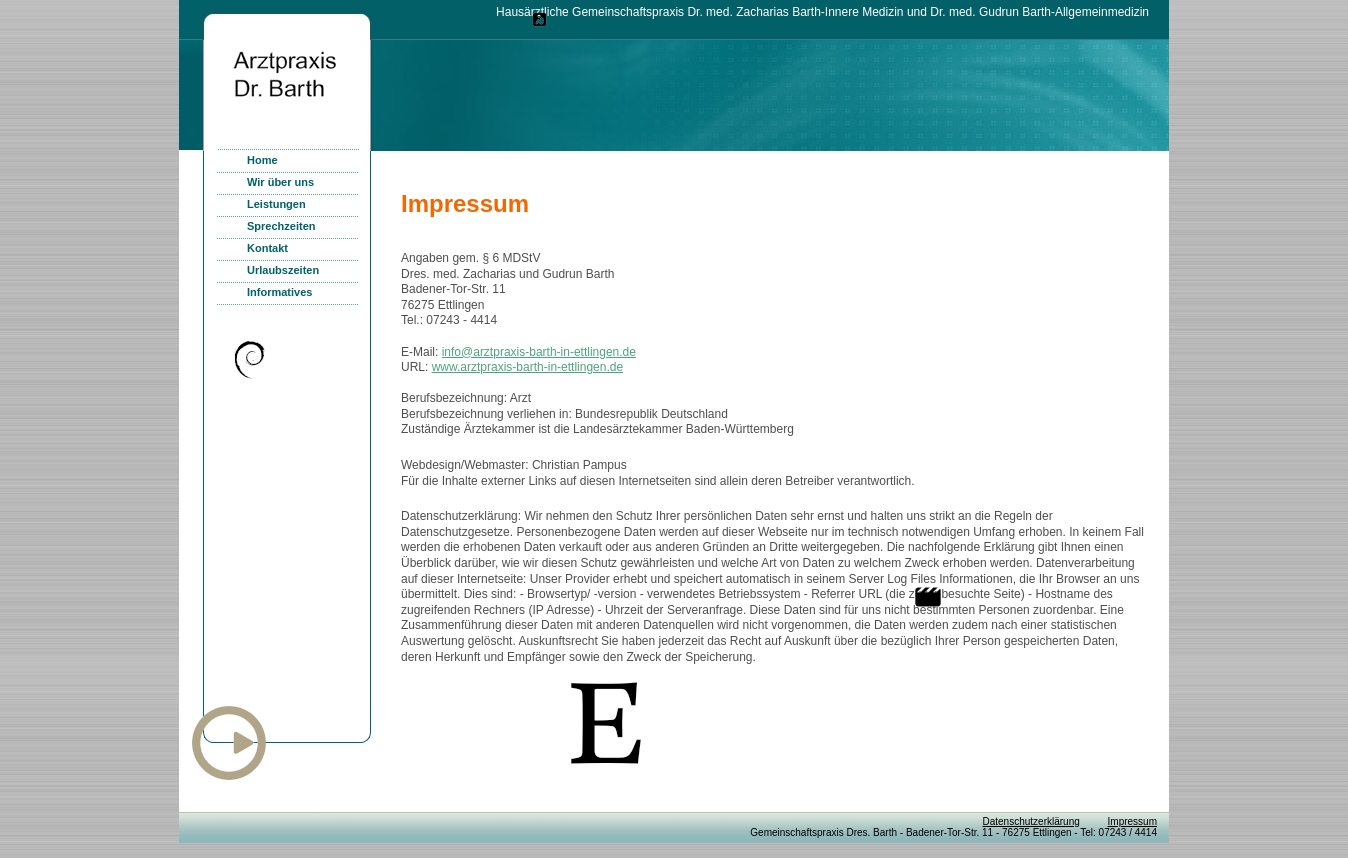 This screenshot has height=858, width=1348. Describe the element at coordinates (249, 359) in the screenshot. I see `debian linux operating system logo` at that location.